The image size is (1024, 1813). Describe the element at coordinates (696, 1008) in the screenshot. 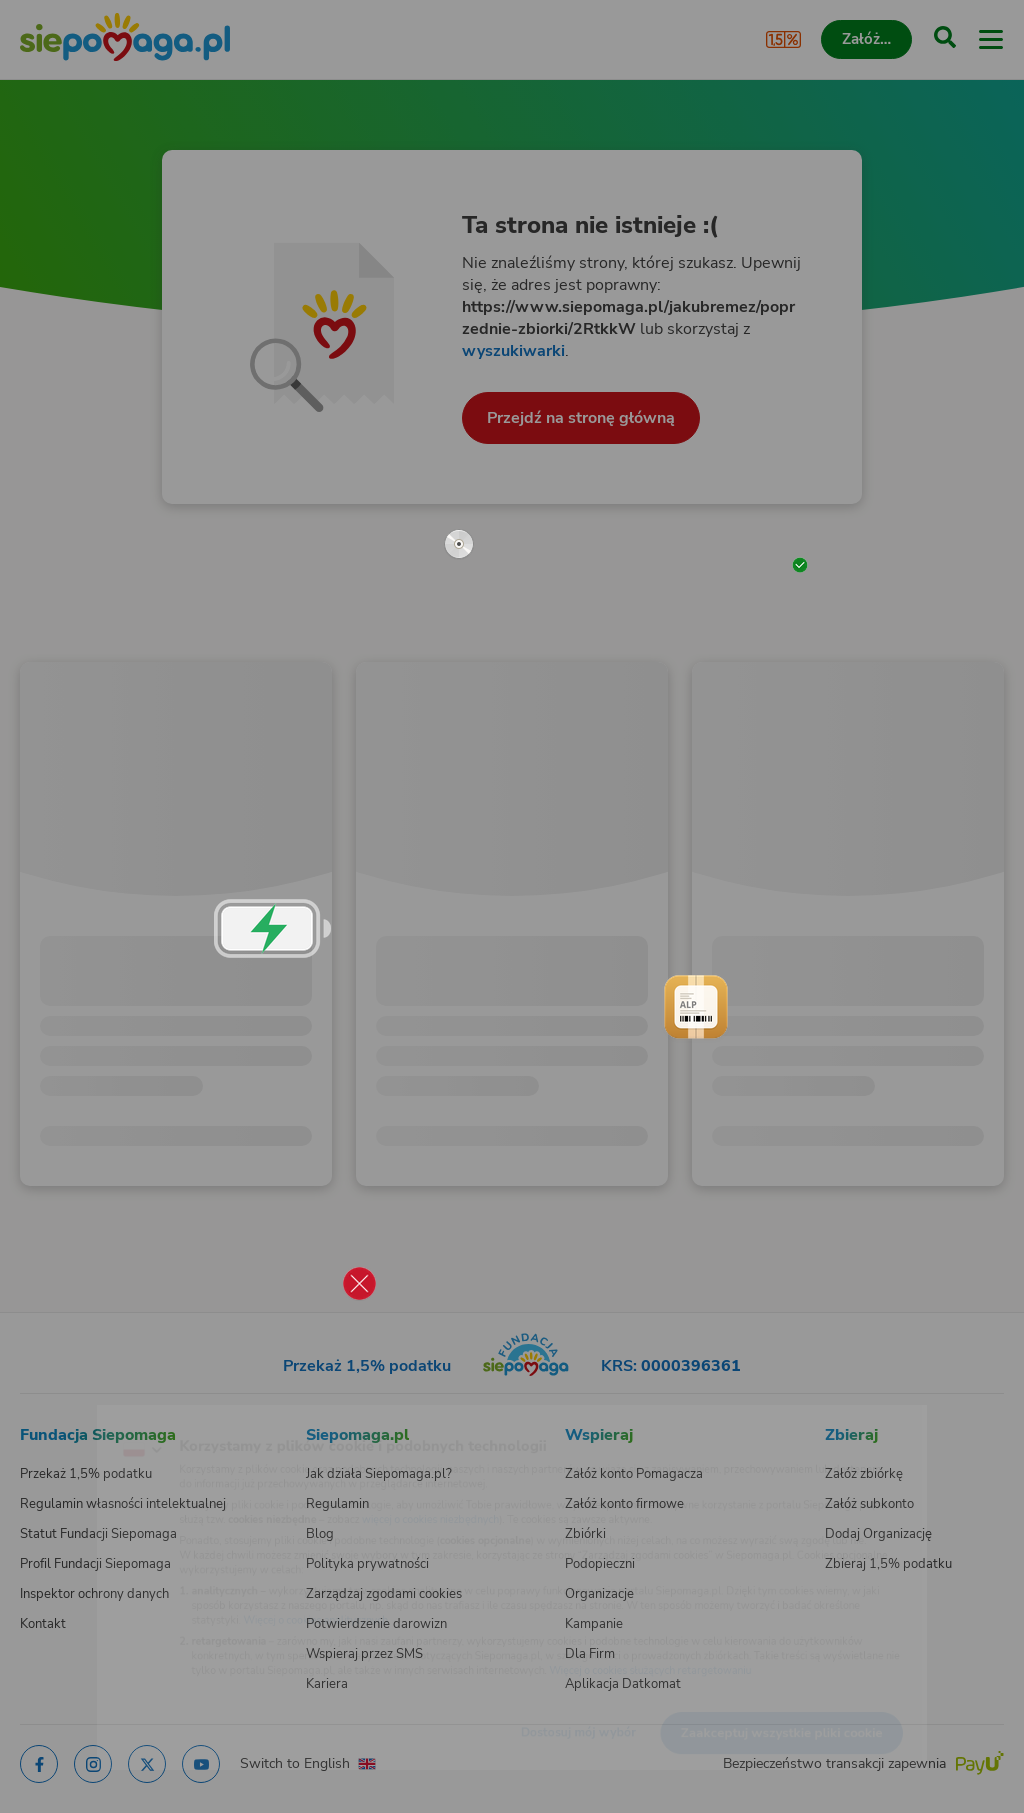

I see `an alpm package file used by arch linux package manager` at that location.